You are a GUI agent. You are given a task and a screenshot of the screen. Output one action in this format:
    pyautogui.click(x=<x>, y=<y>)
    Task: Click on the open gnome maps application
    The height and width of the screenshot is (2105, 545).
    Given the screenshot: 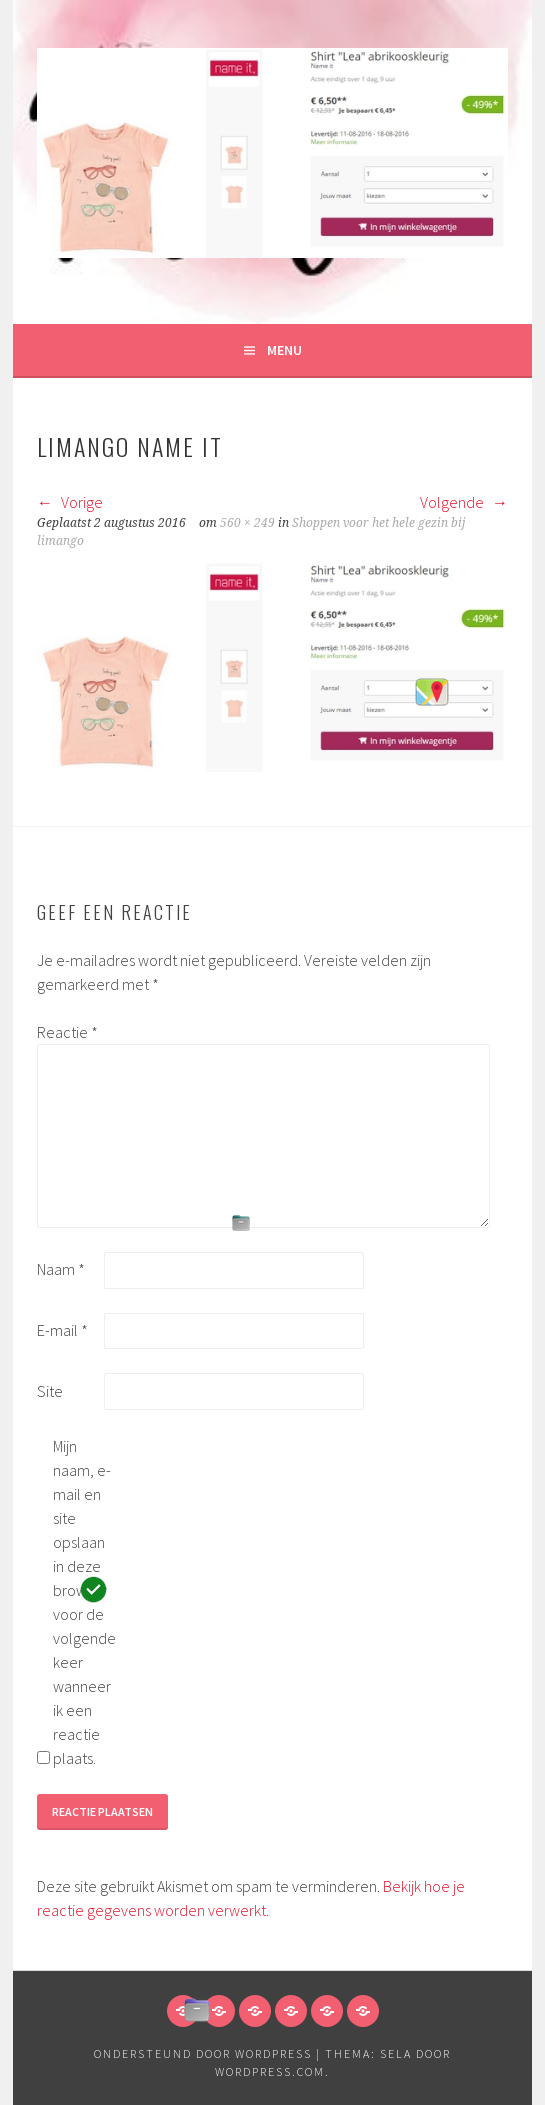 What is the action you would take?
    pyautogui.click(x=432, y=692)
    